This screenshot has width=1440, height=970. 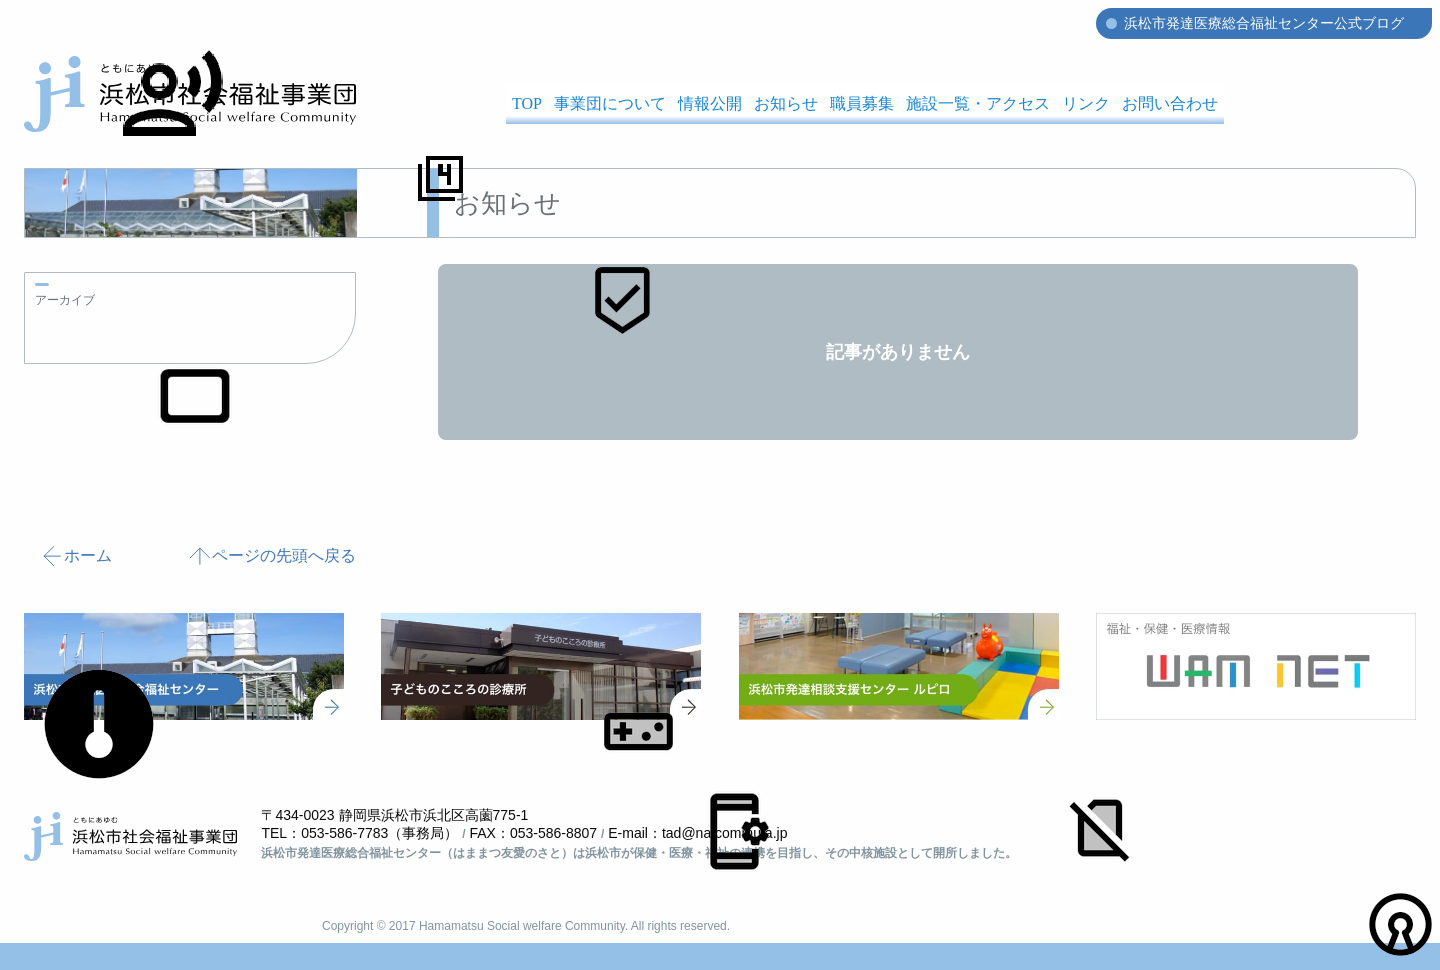 What do you see at coordinates (173, 95) in the screenshot?
I see `activate voice recording or dictation` at bounding box center [173, 95].